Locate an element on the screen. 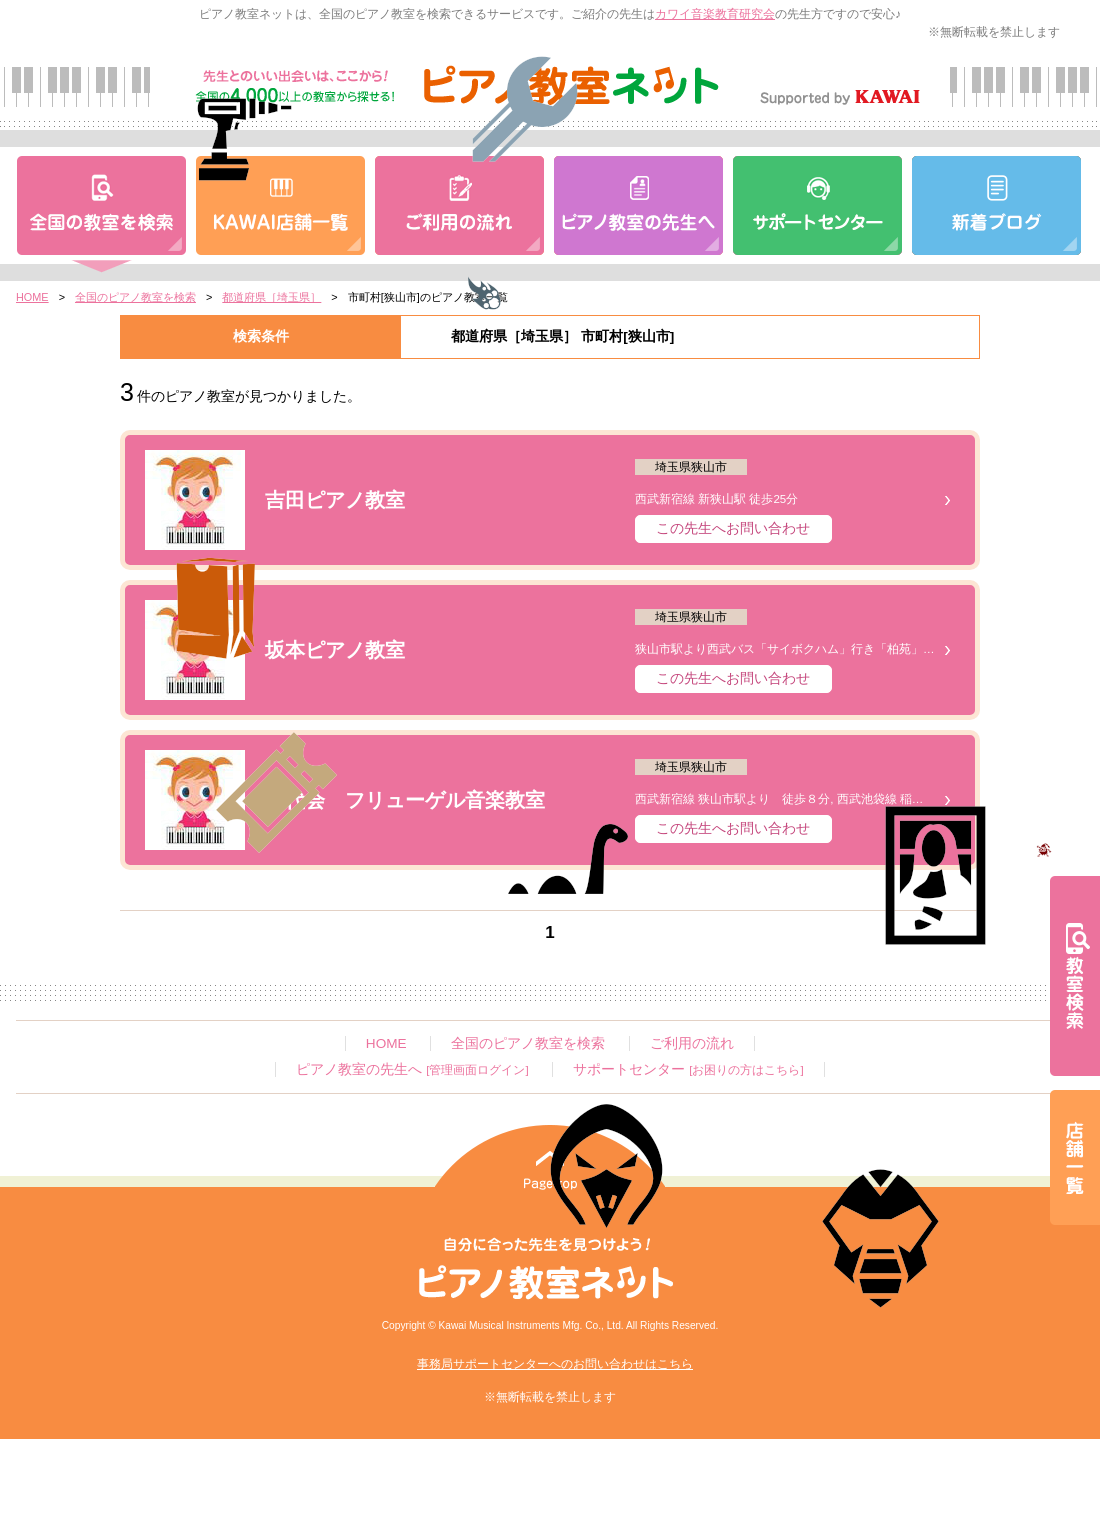 Image resolution: width=1100 pixels, height=1525 pixels. access settings or configuration options is located at coordinates (525, 109).